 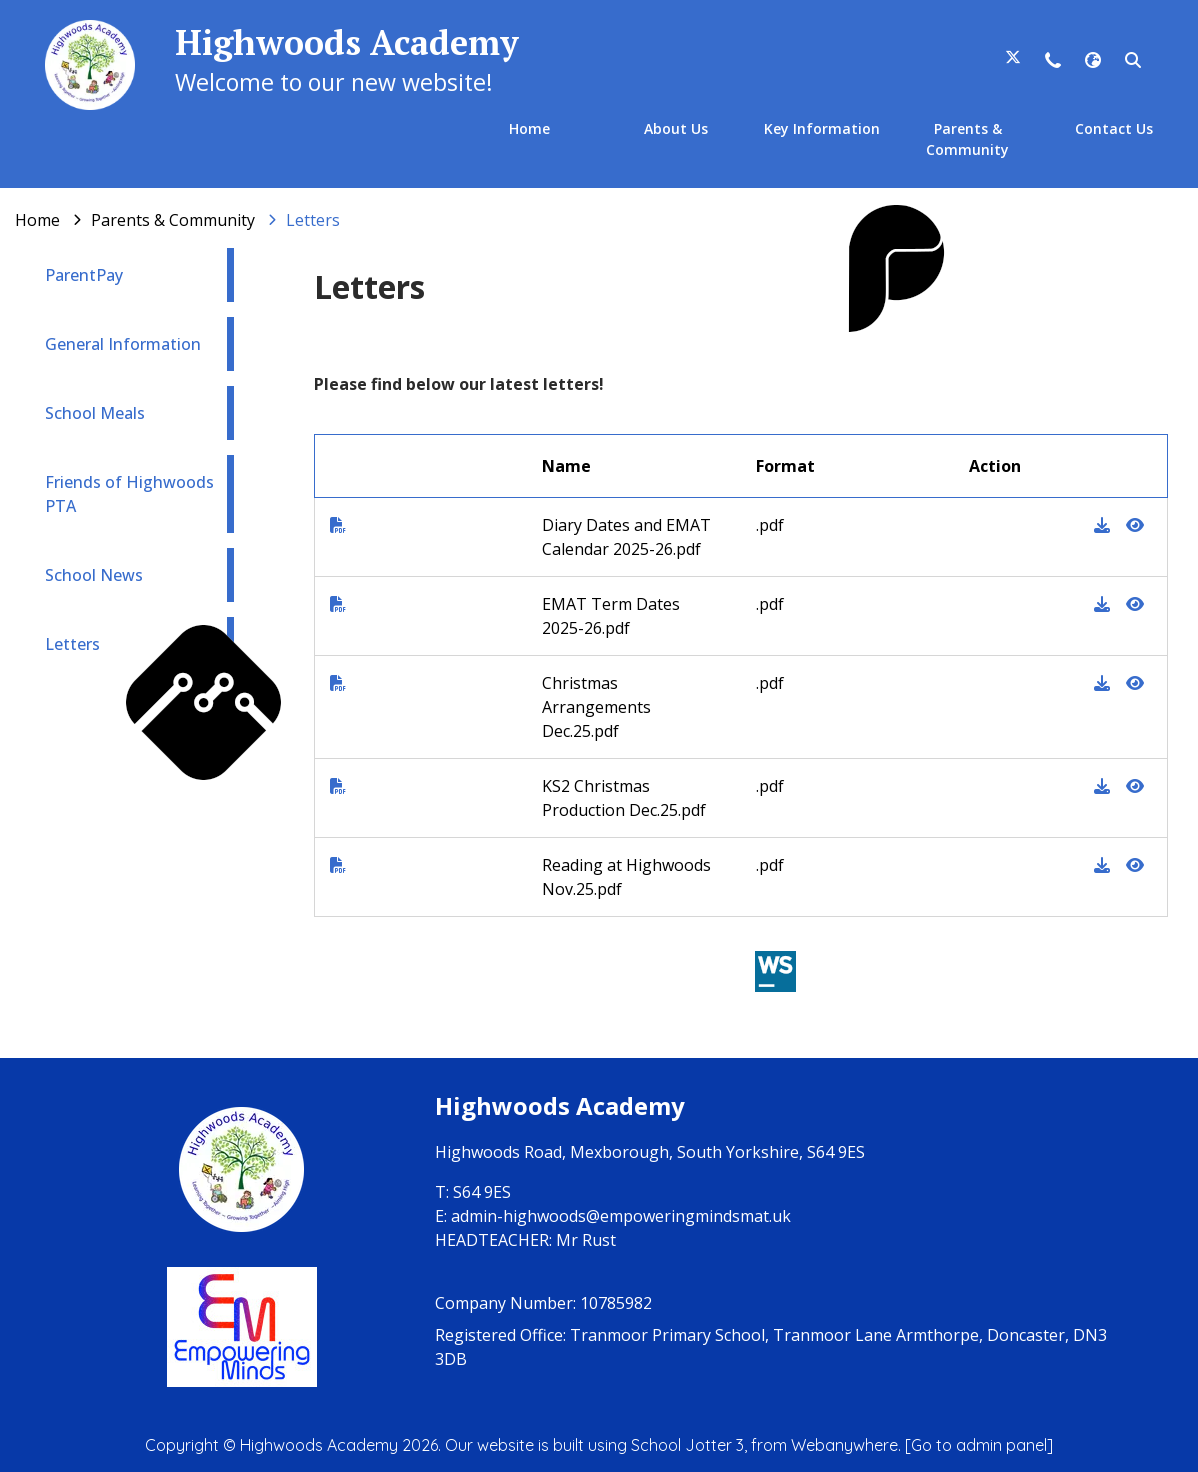 What do you see at coordinates (896, 268) in the screenshot?
I see `open Plausible Analytics dashboard` at bounding box center [896, 268].